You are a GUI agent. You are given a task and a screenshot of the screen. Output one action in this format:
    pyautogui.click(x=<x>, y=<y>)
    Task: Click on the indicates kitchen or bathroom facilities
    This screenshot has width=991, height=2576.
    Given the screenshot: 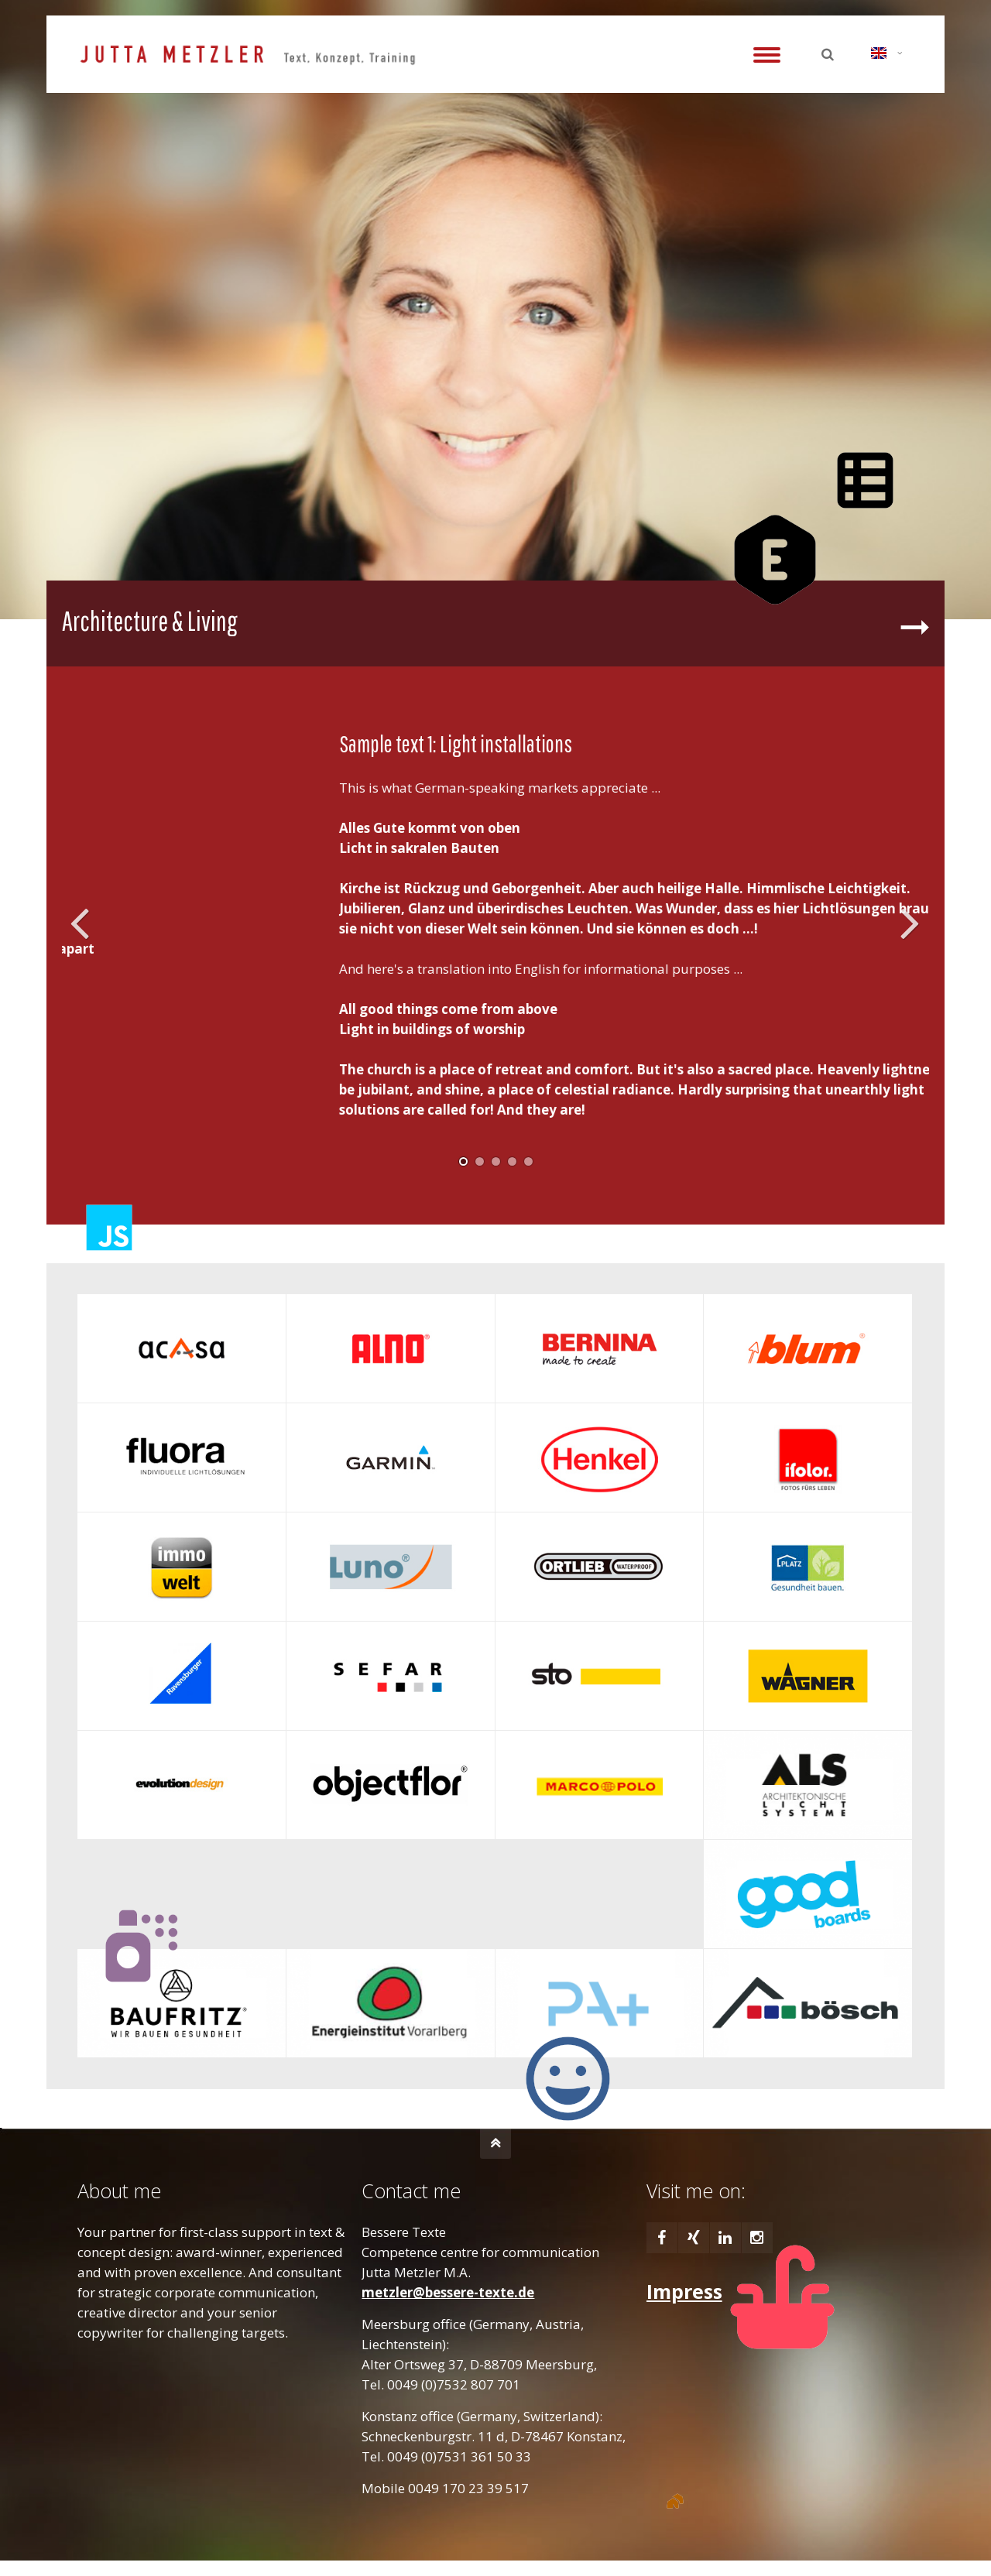 What is the action you would take?
    pyautogui.click(x=782, y=2297)
    